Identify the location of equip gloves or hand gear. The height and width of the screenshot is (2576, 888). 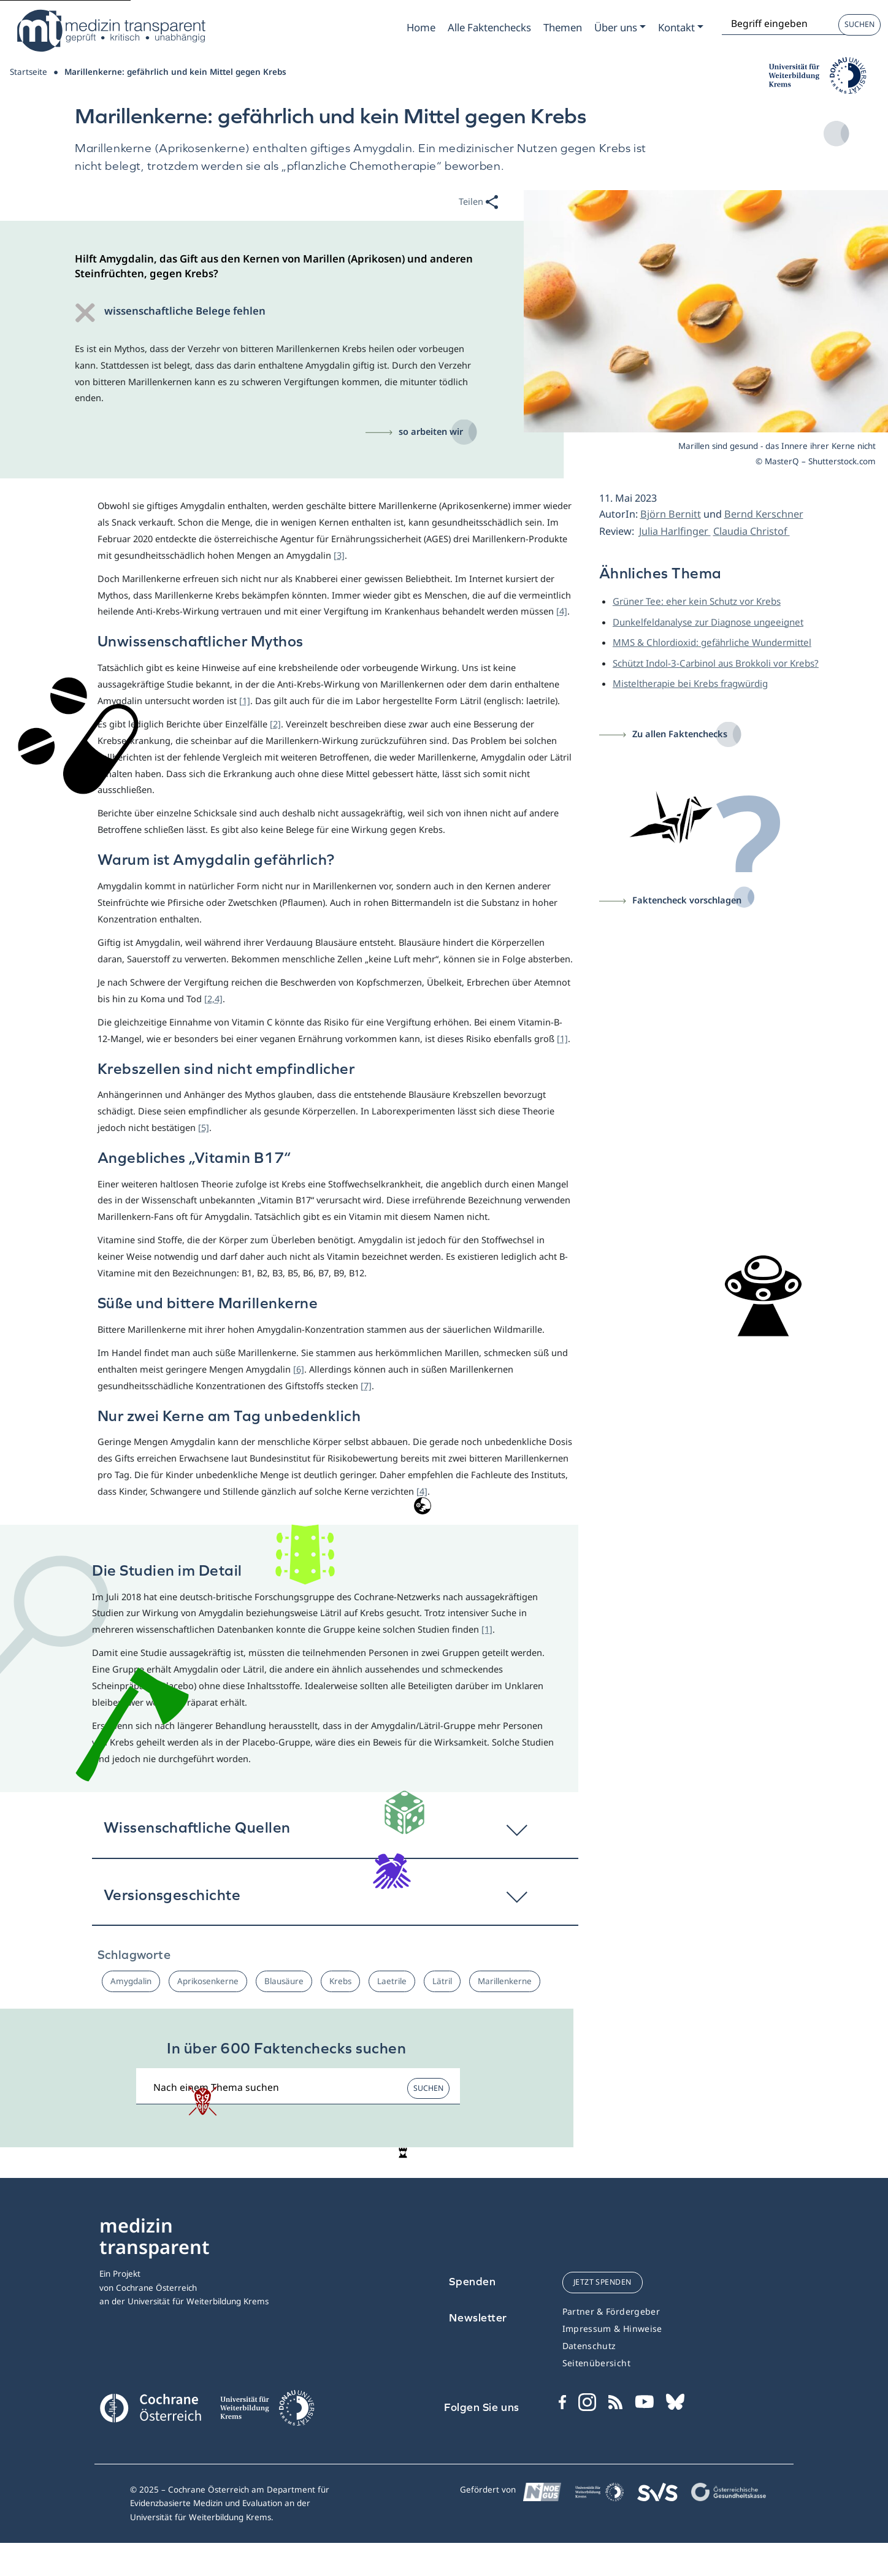
(392, 1871).